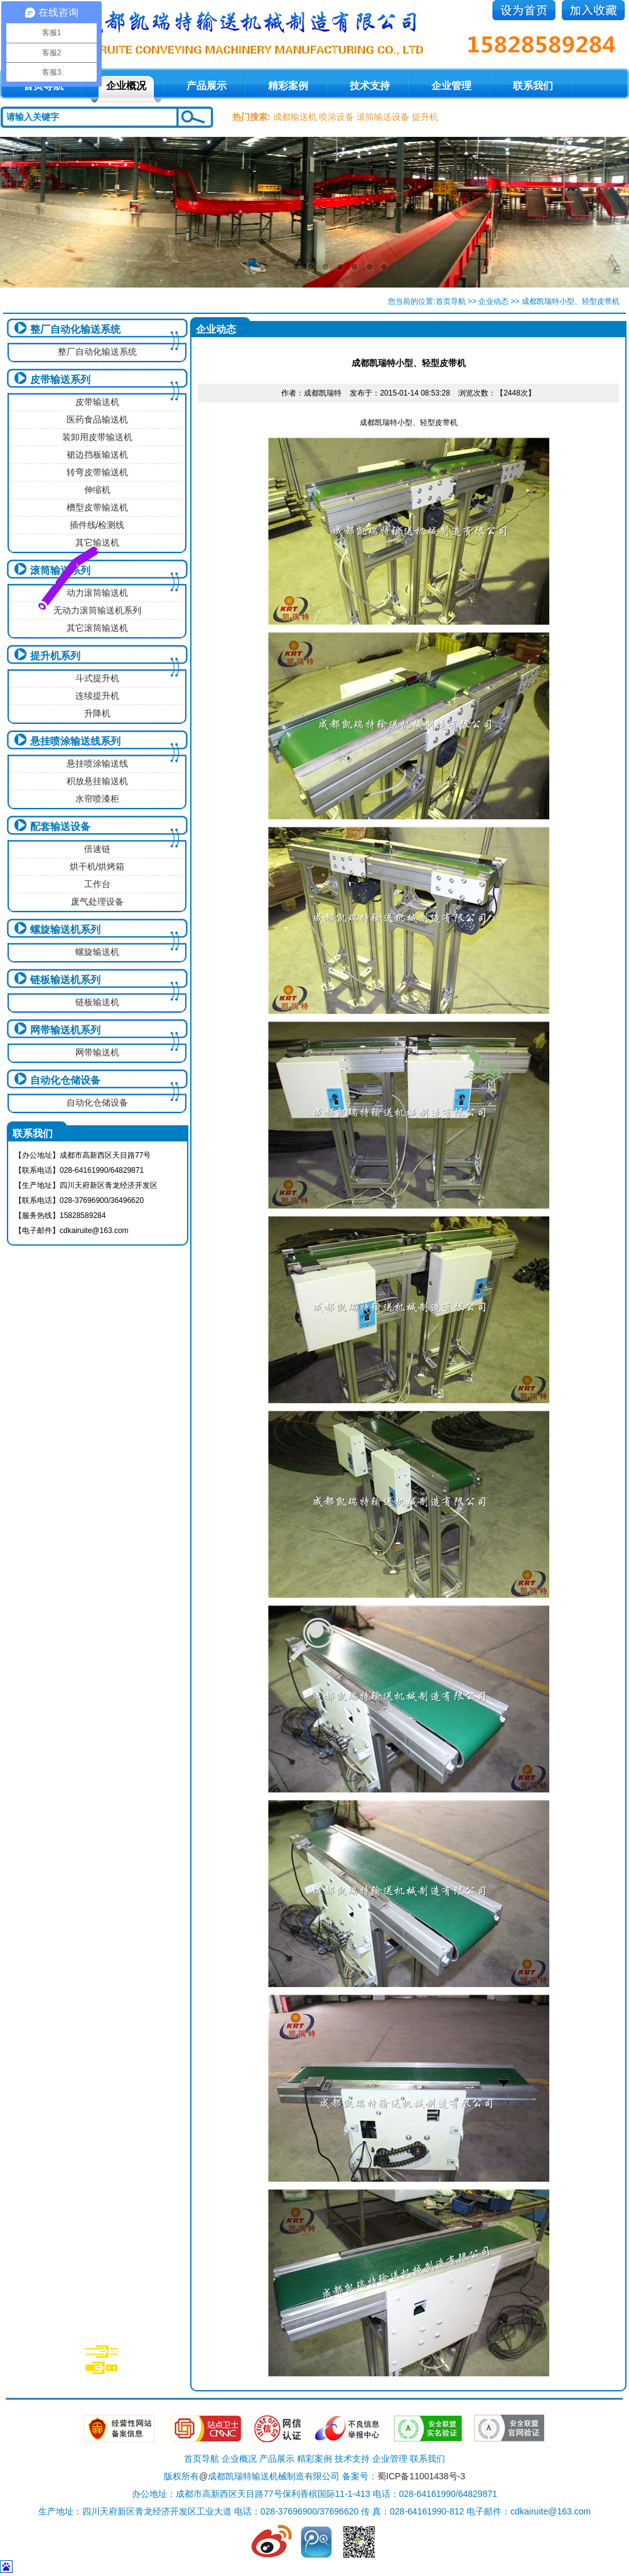 This screenshot has height=2576, width=629. Describe the element at coordinates (311, 1641) in the screenshot. I see `search for items or content` at that location.